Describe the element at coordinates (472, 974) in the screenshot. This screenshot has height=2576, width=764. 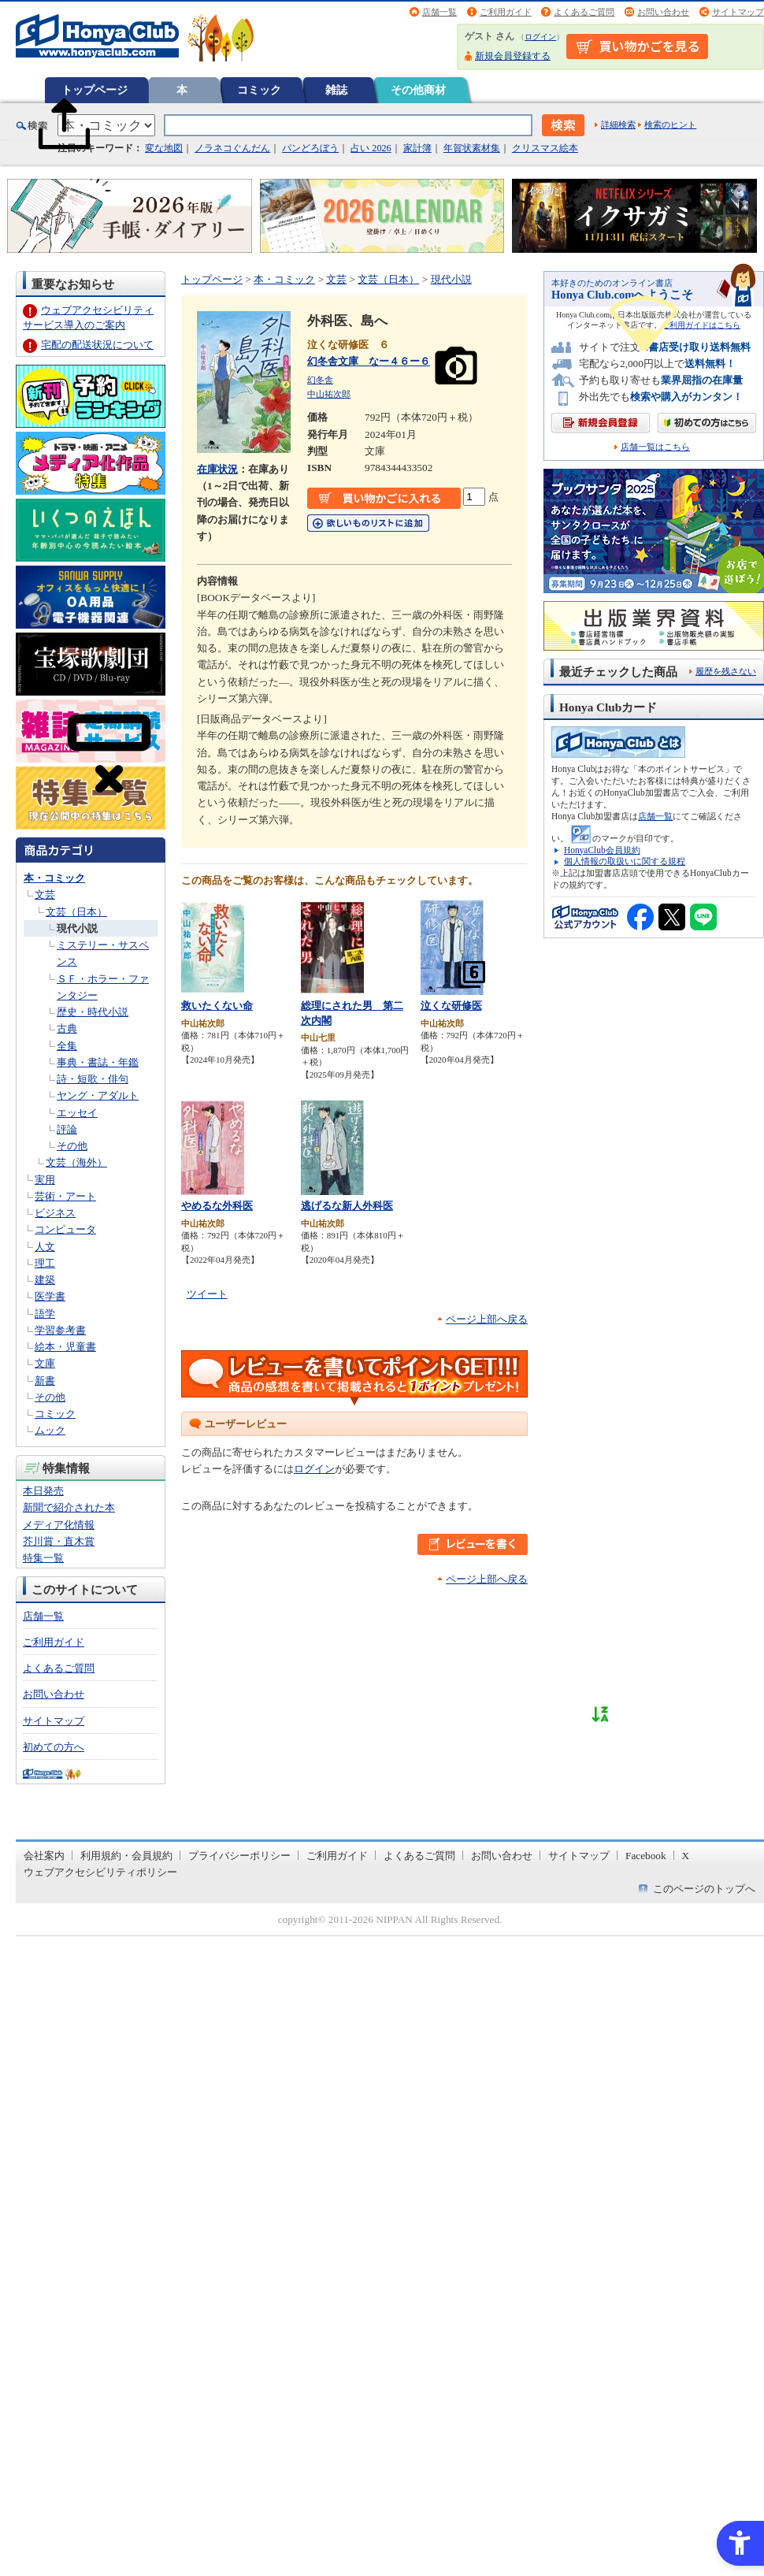
I see `indicates 6 items selected or filtered` at that location.